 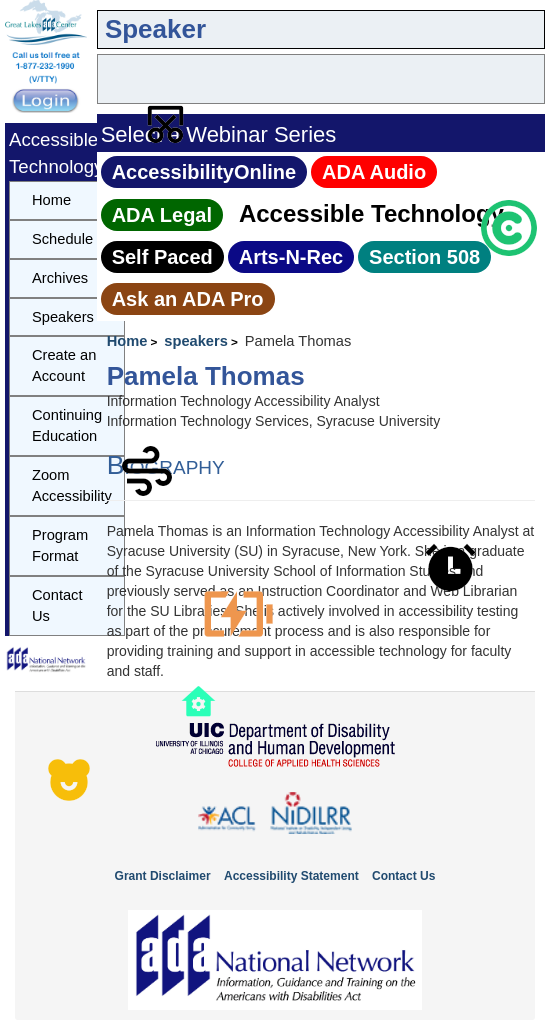 I want to click on capture a screenshot, so click(x=165, y=123).